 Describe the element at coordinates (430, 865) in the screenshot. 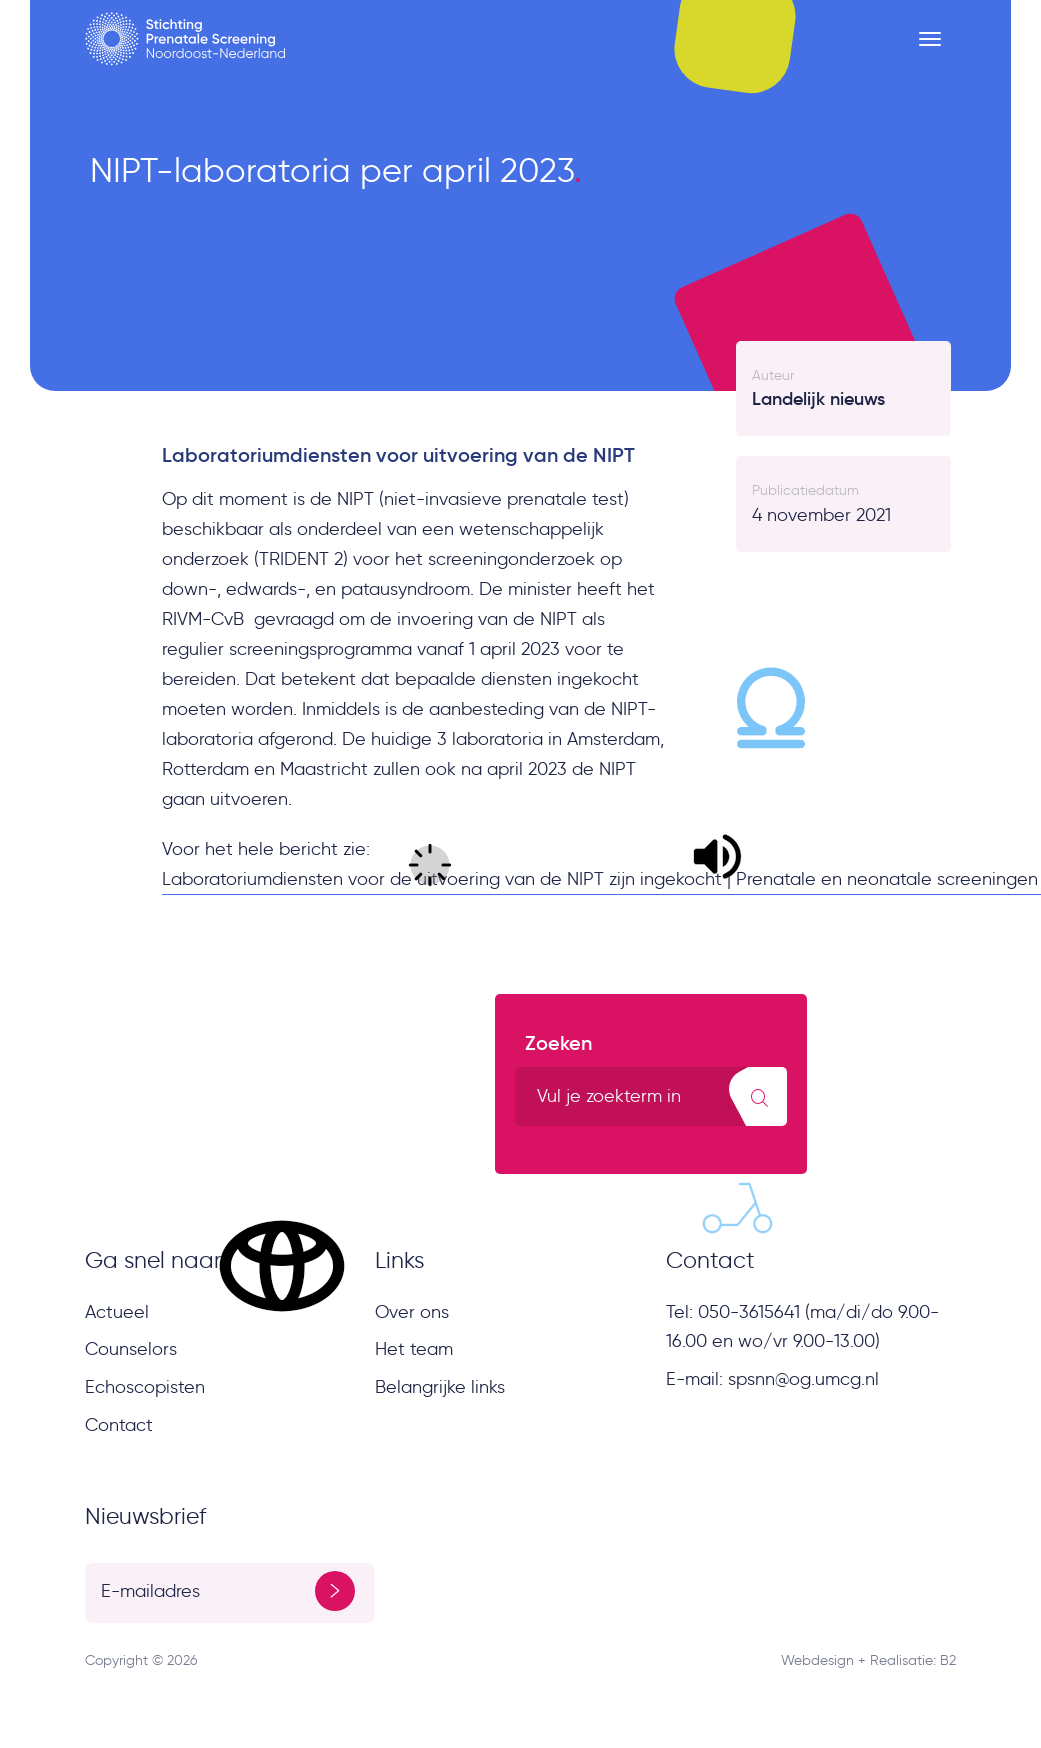

I see `indicates content is loading` at that location.